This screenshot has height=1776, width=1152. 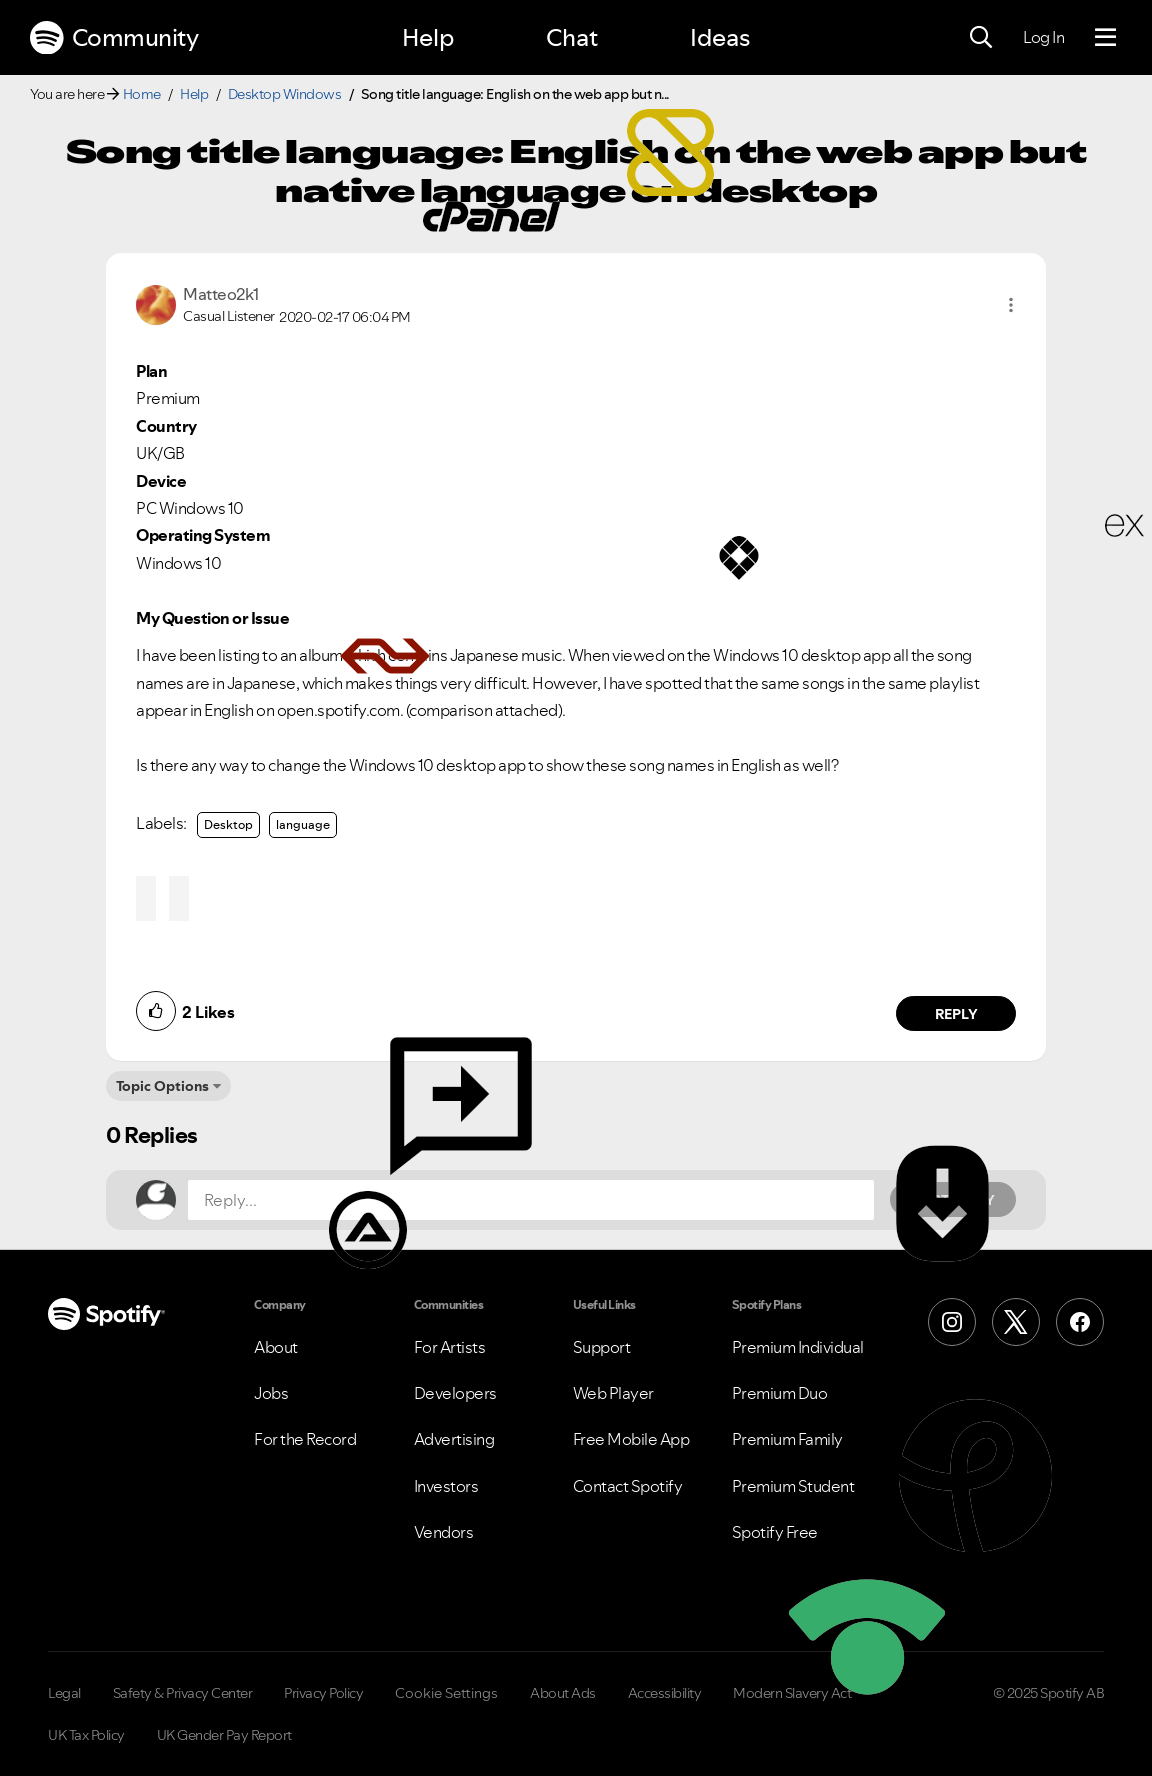 What do you see at coordinates (385, 656) in the screenshot?
I see `open the Nederlandse Spoorwegen (NS) Dutch railways app` at bounding box center [385, 656].